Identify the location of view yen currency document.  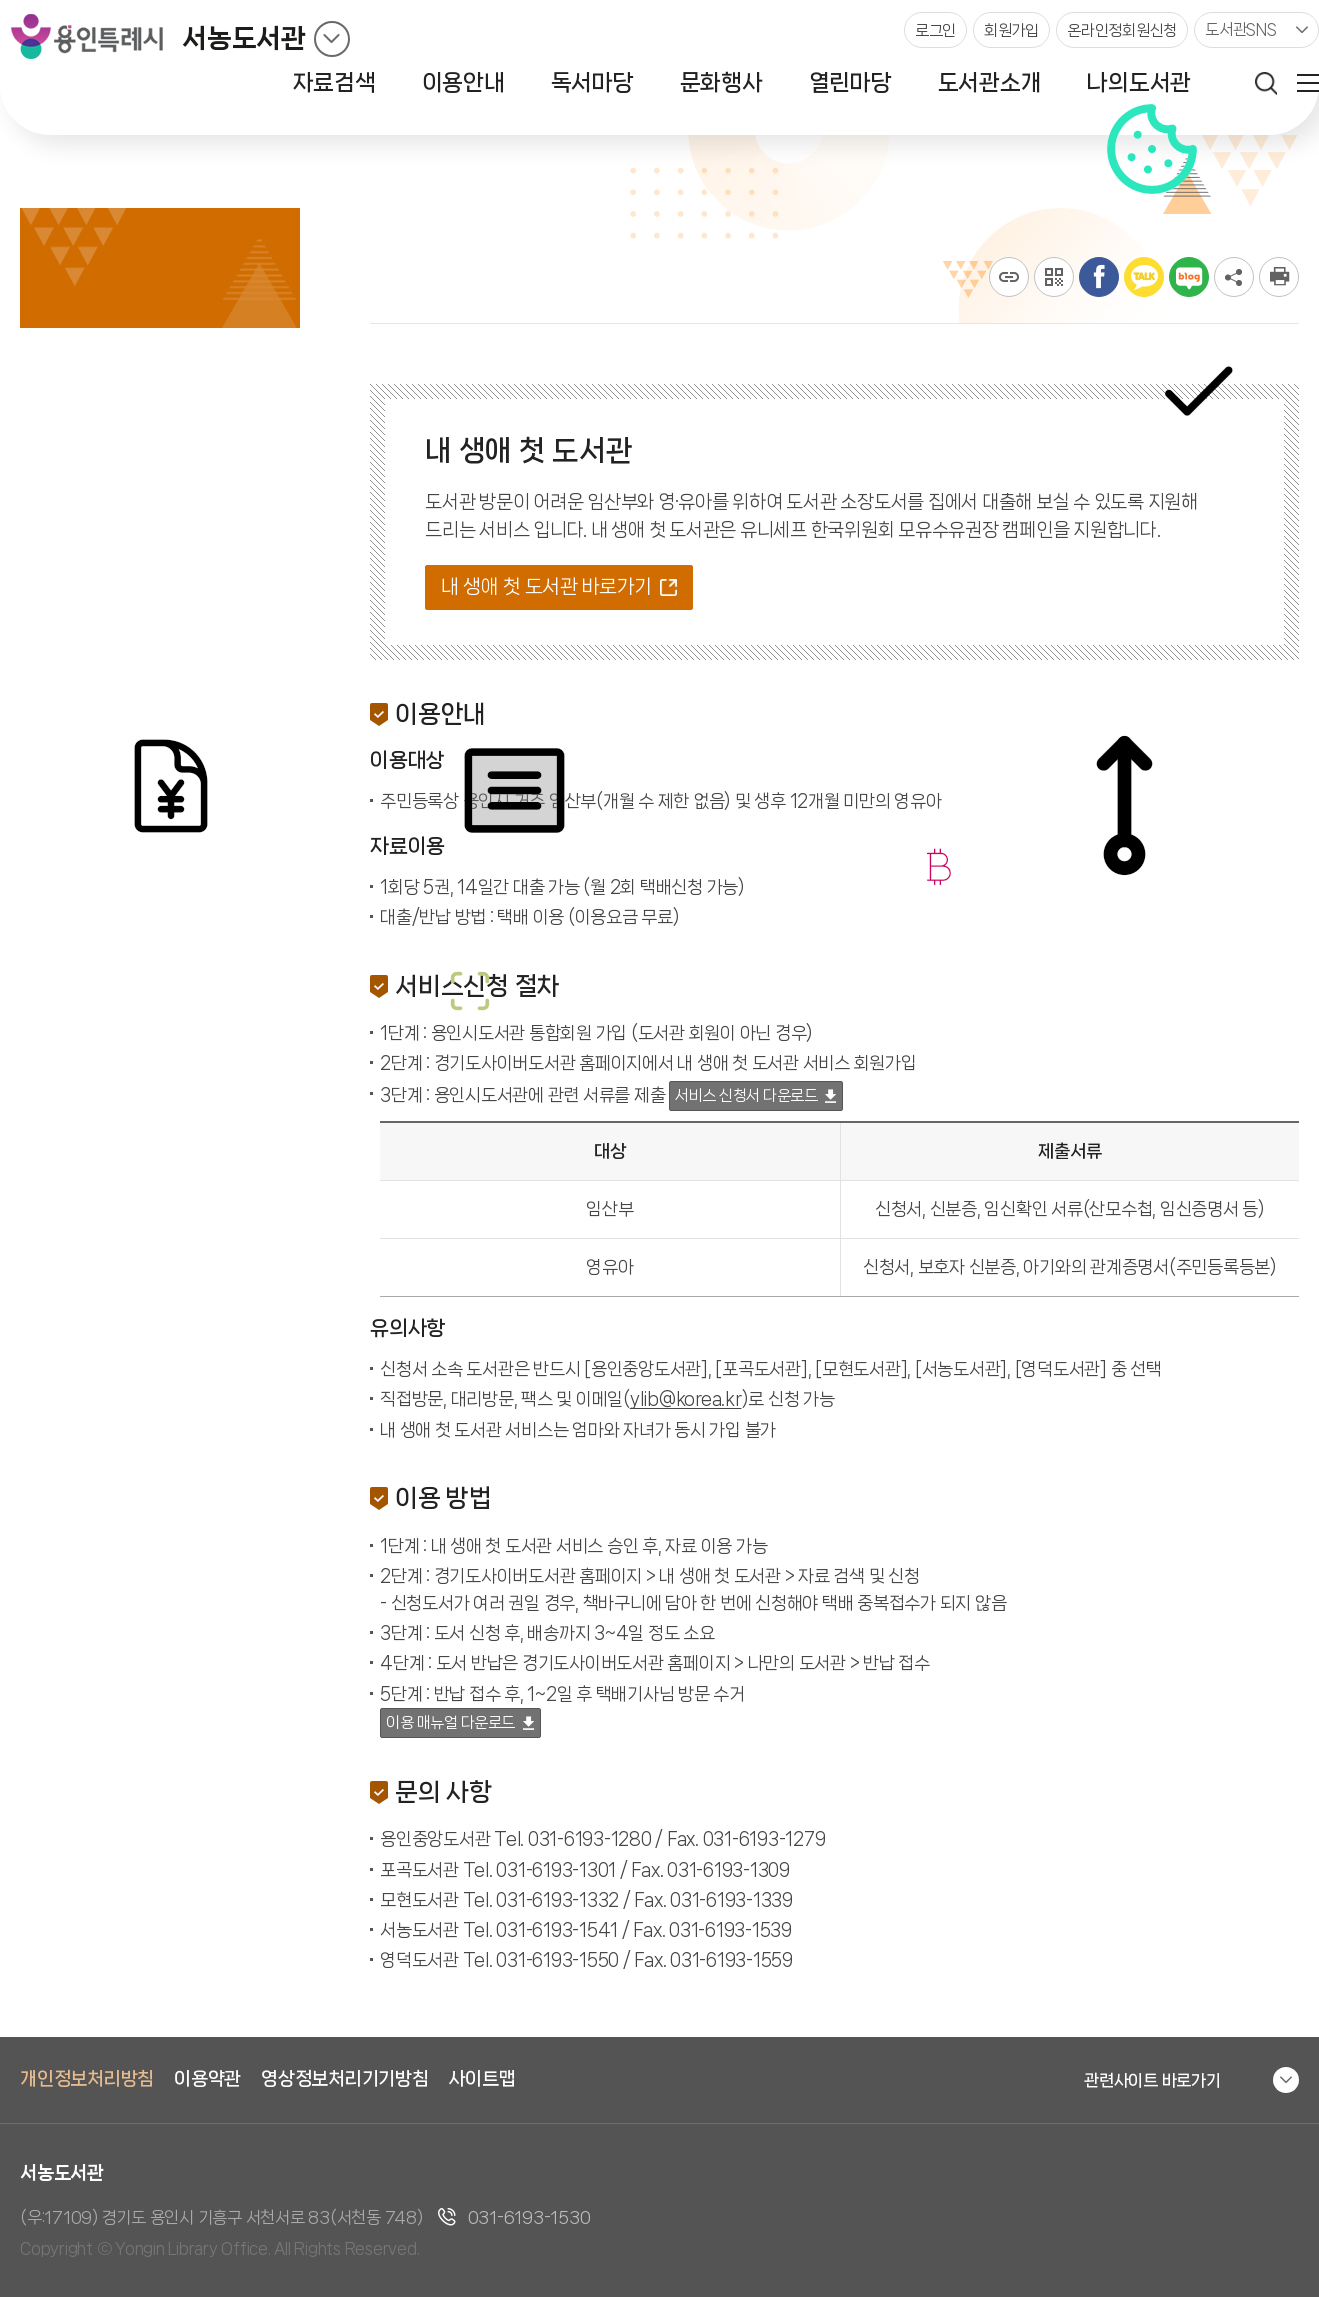
(171, 786).